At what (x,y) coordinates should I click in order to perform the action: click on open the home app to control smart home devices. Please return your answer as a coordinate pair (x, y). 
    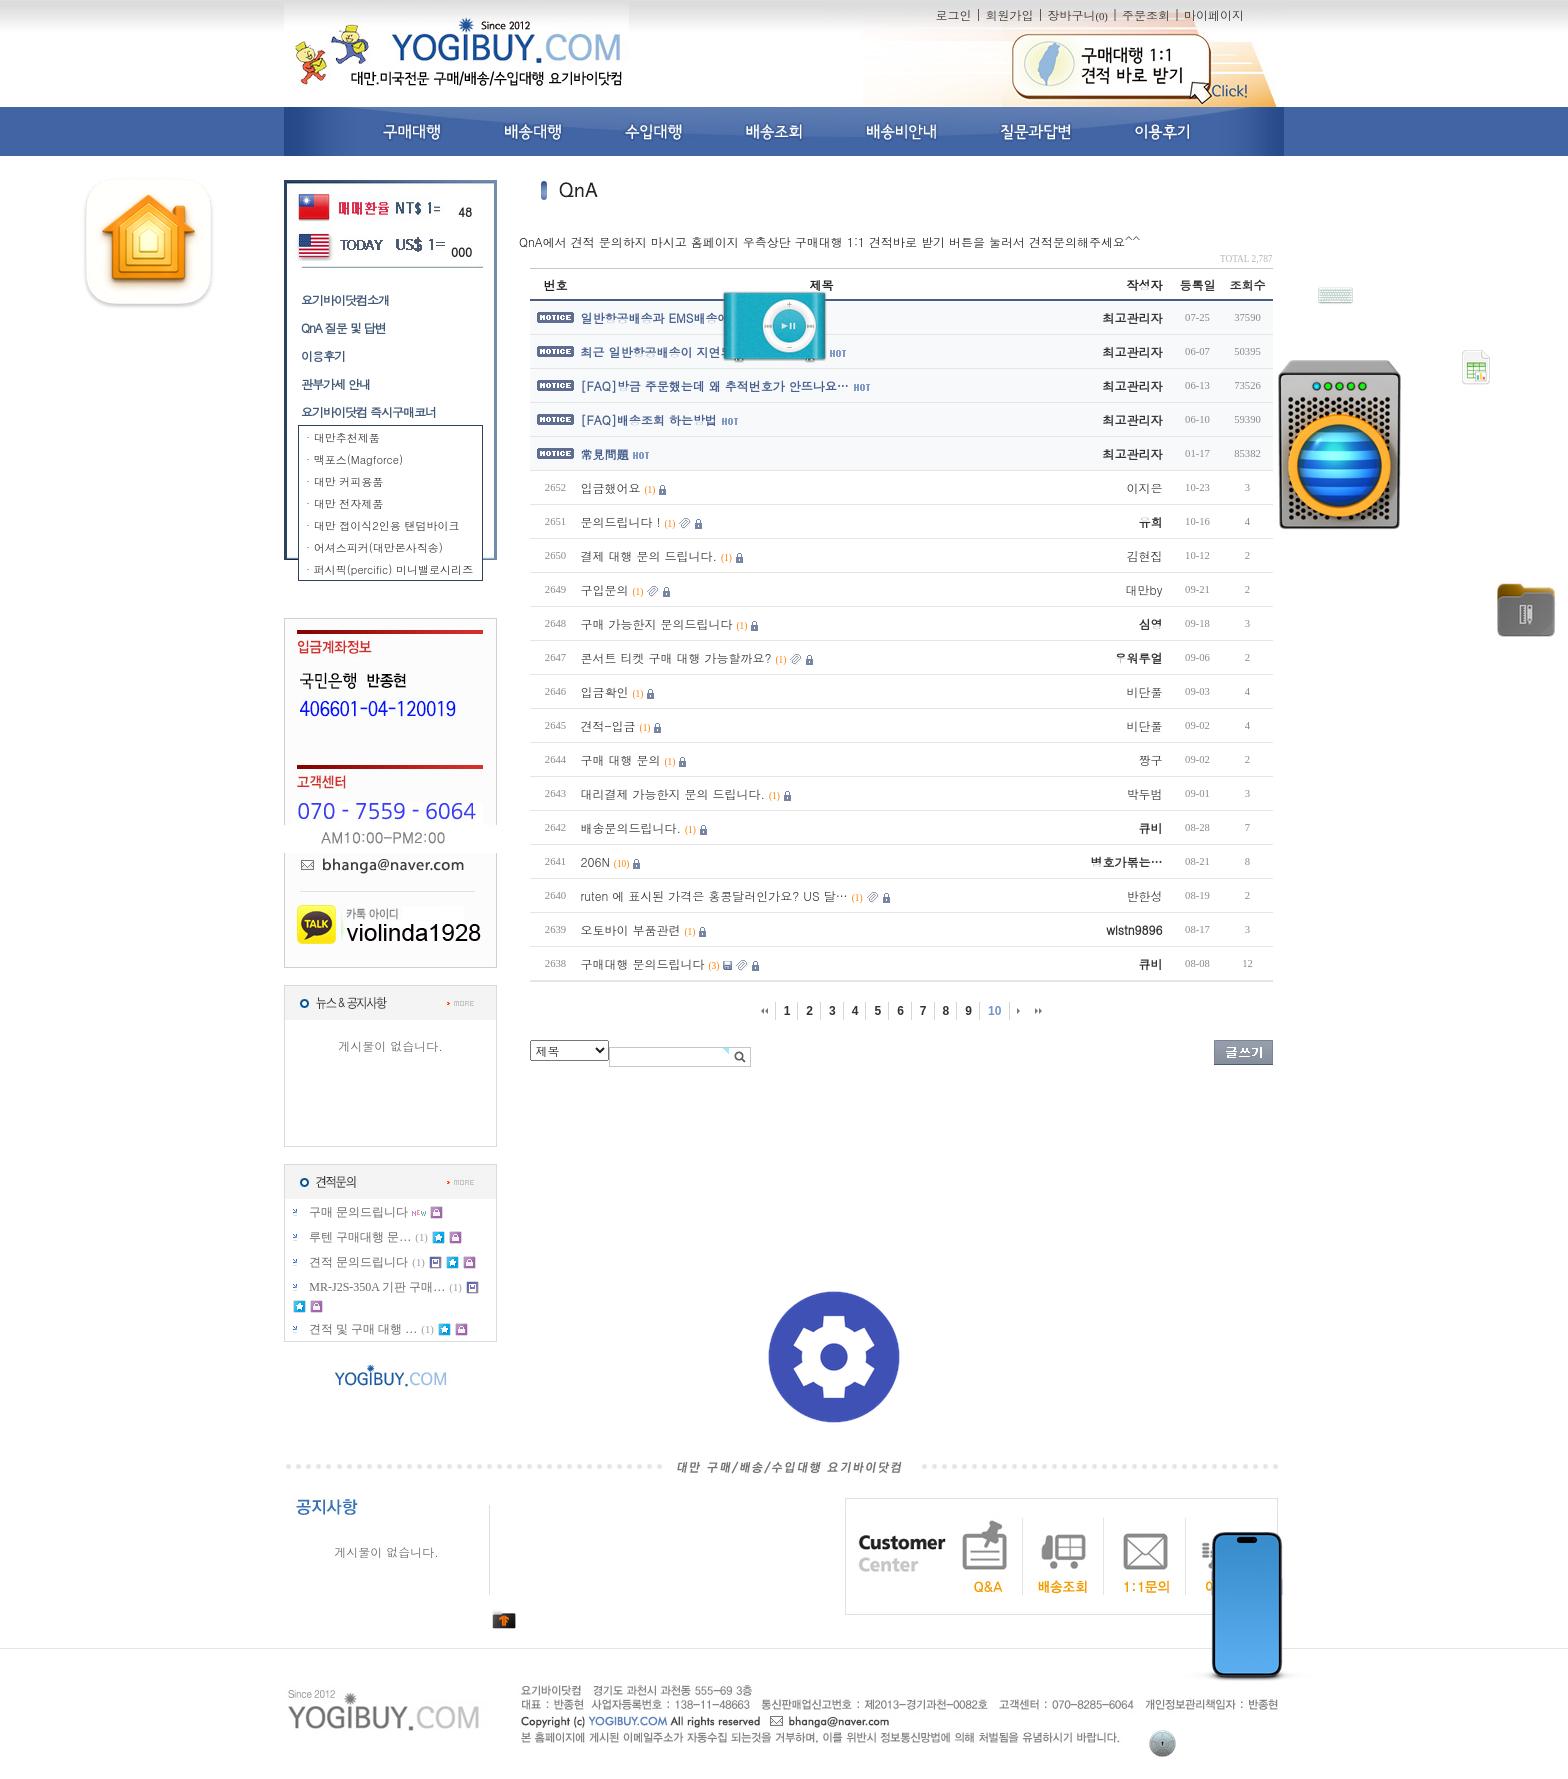
    Looking at the image, I should click on (148, 241).